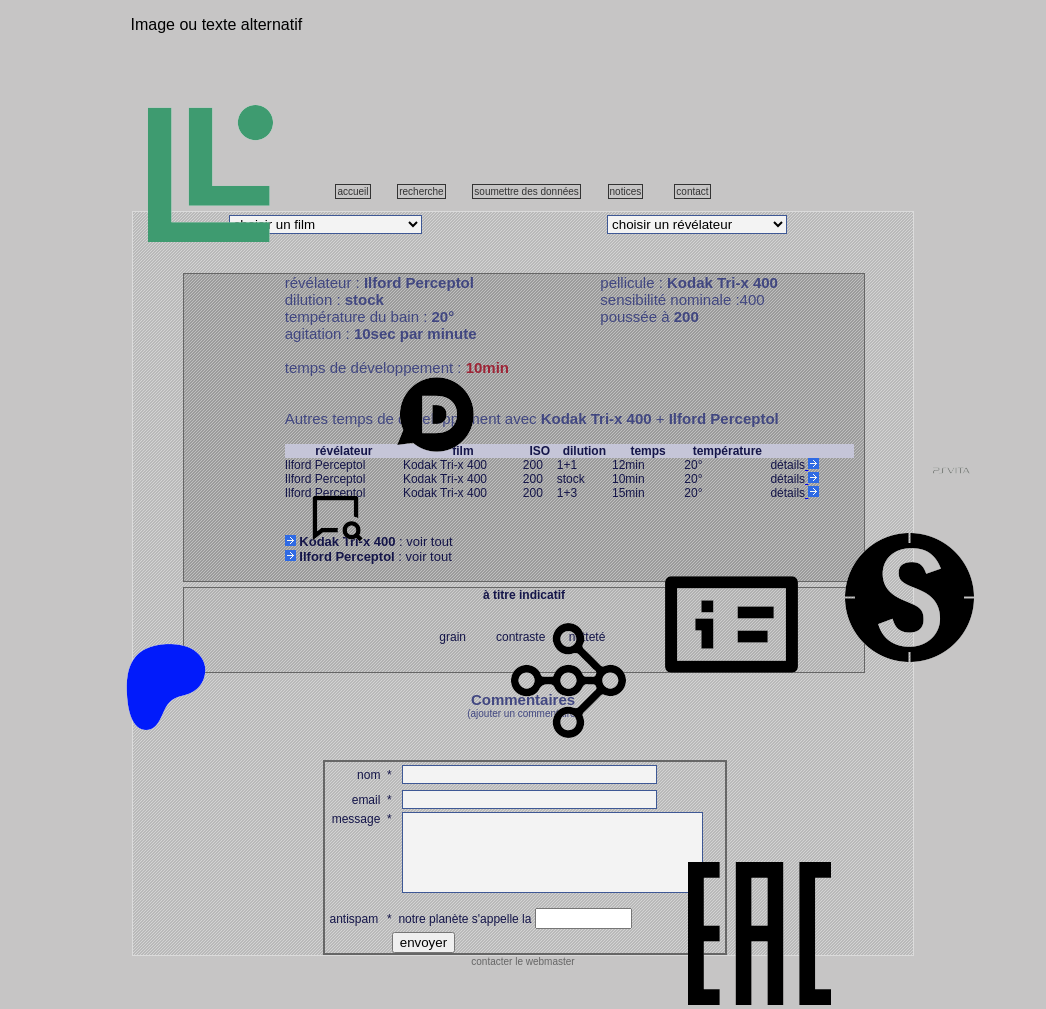 The width and height of the screenshot is (1046, 1009). Describe the element at coordinates (166, 687) in the screenshot. I see `visit patreon page` at that location.